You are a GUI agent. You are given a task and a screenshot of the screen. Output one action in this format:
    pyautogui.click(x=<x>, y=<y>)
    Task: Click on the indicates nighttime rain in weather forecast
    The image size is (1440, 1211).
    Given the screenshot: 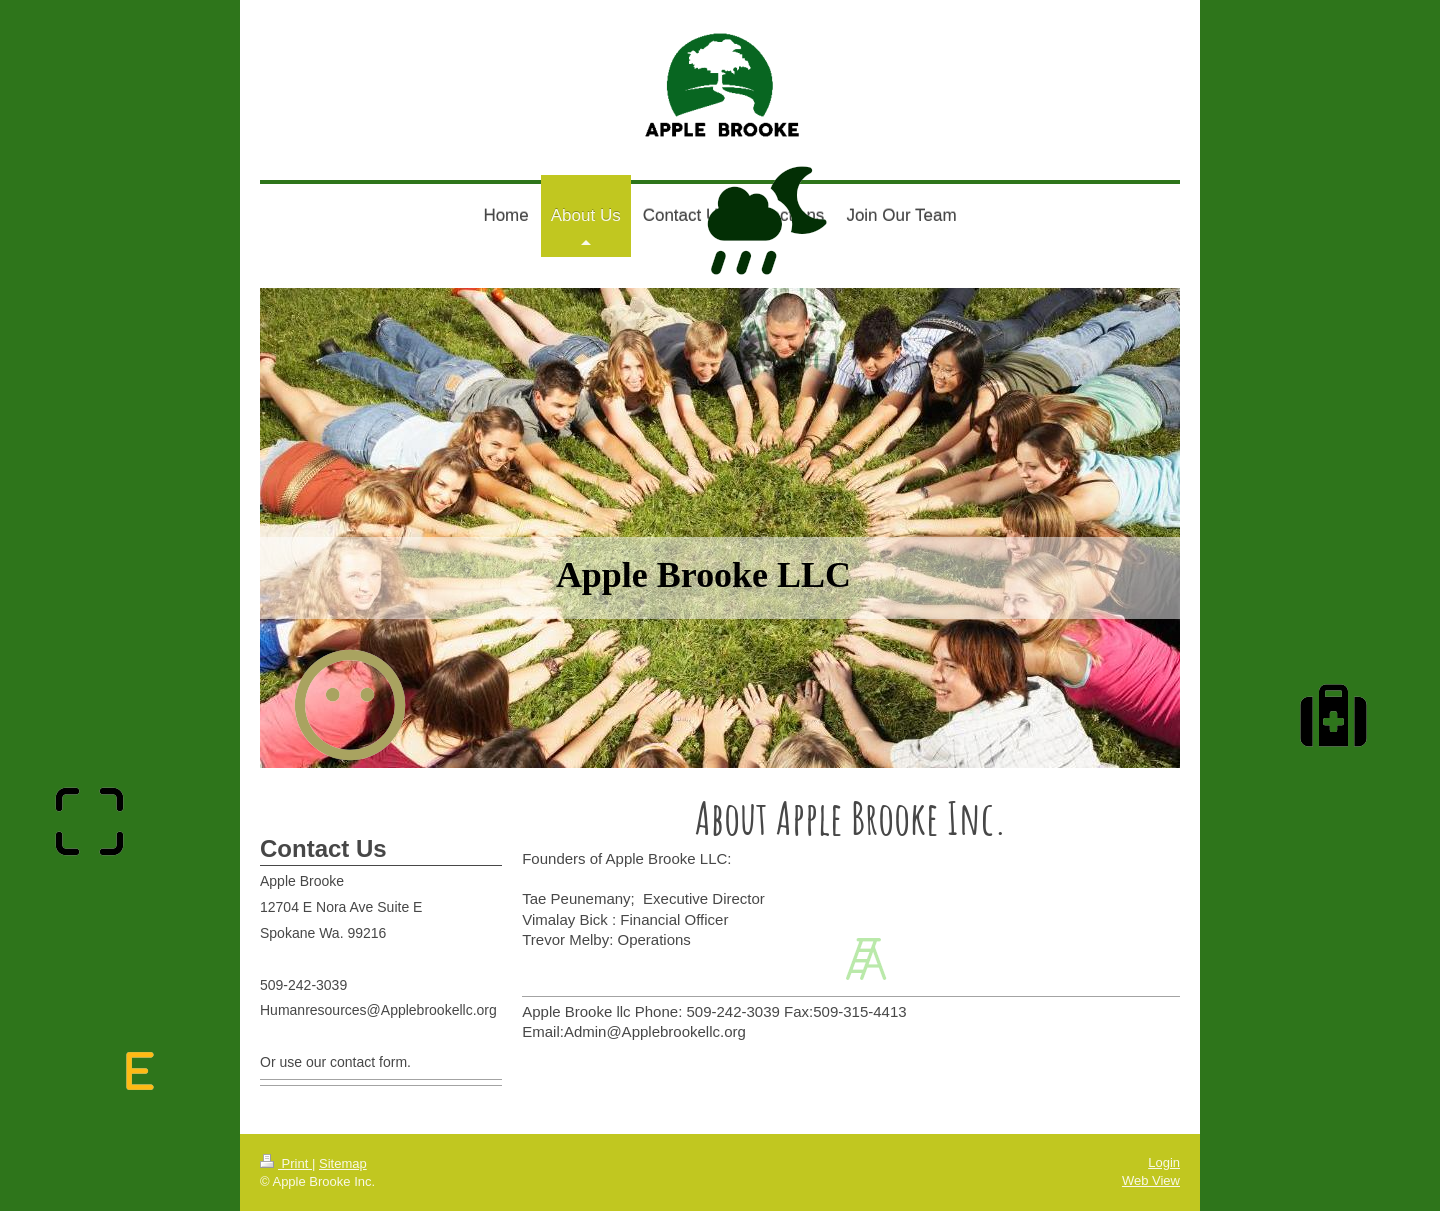 What is the action you would take?
    pyautogui.click(x=768, y=220)
    